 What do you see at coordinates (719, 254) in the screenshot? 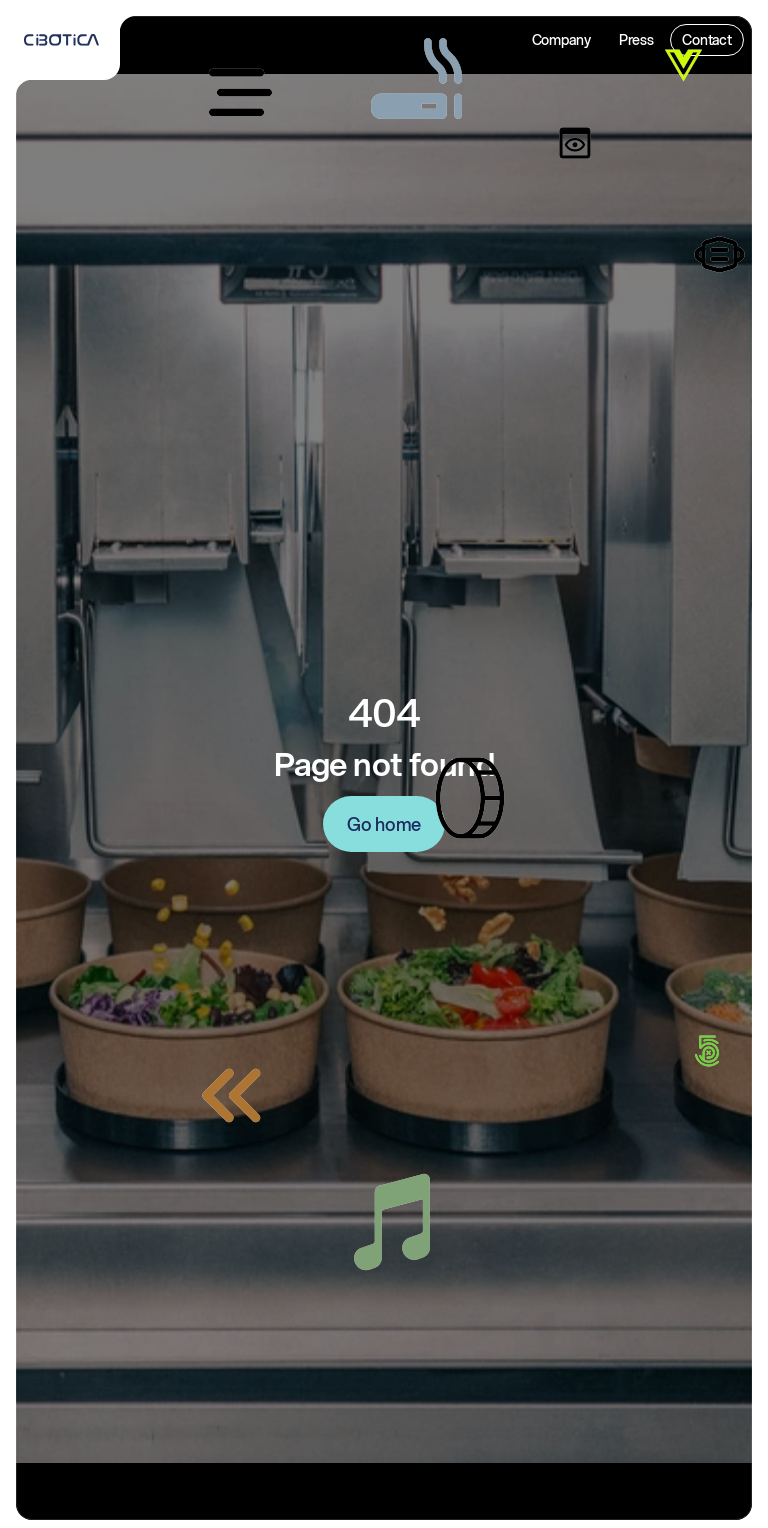
I see `indicates mask required area or health protocol` at bounding box center [719, 254].